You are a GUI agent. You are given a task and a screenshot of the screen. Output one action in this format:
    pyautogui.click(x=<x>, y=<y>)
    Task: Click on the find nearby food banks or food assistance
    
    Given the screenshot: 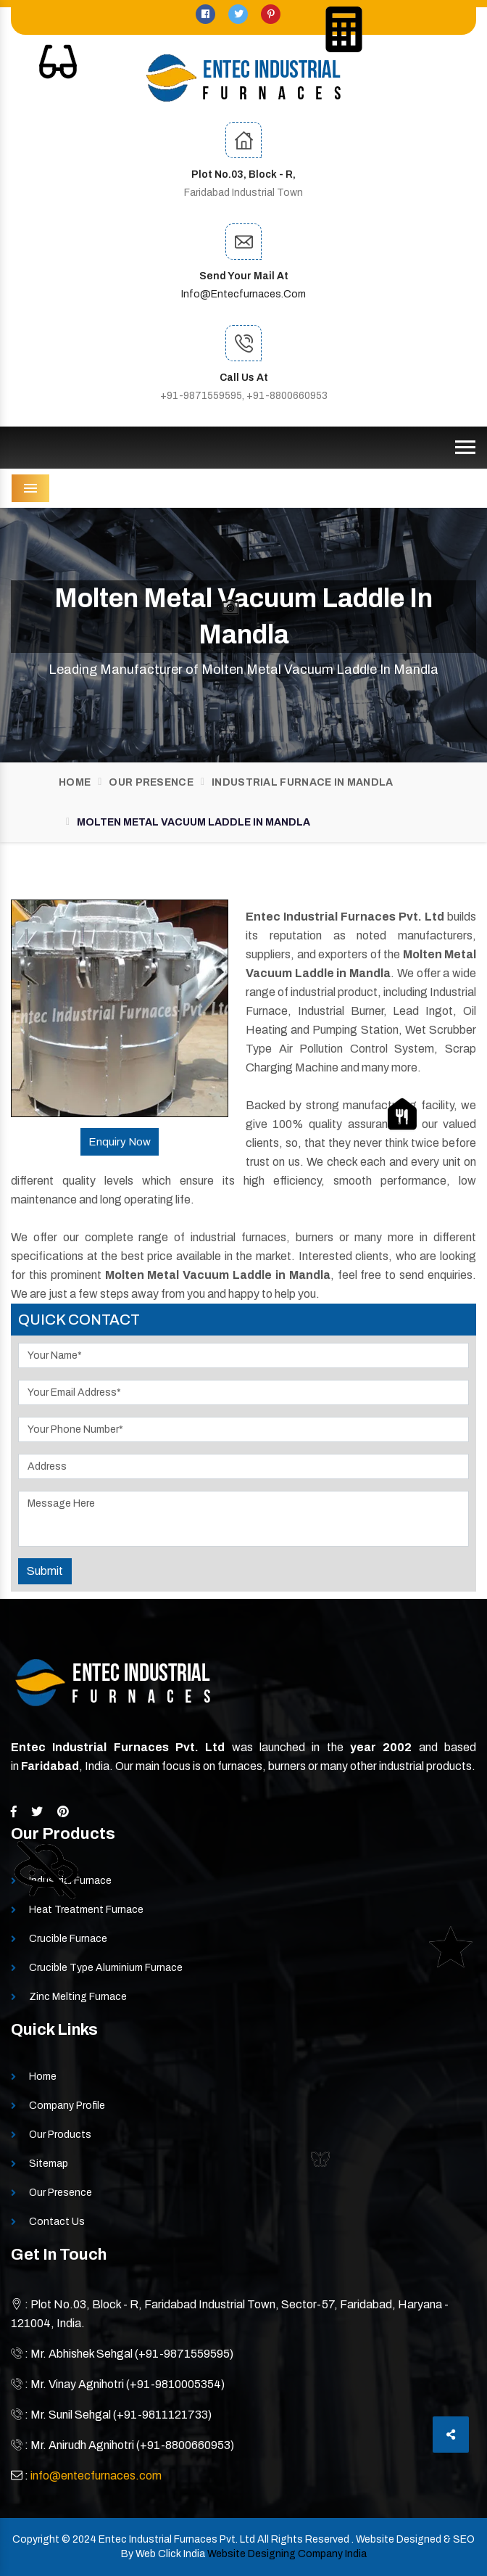 What is the action you would take?
    pyautogui.click(x=402, y=1114)
    